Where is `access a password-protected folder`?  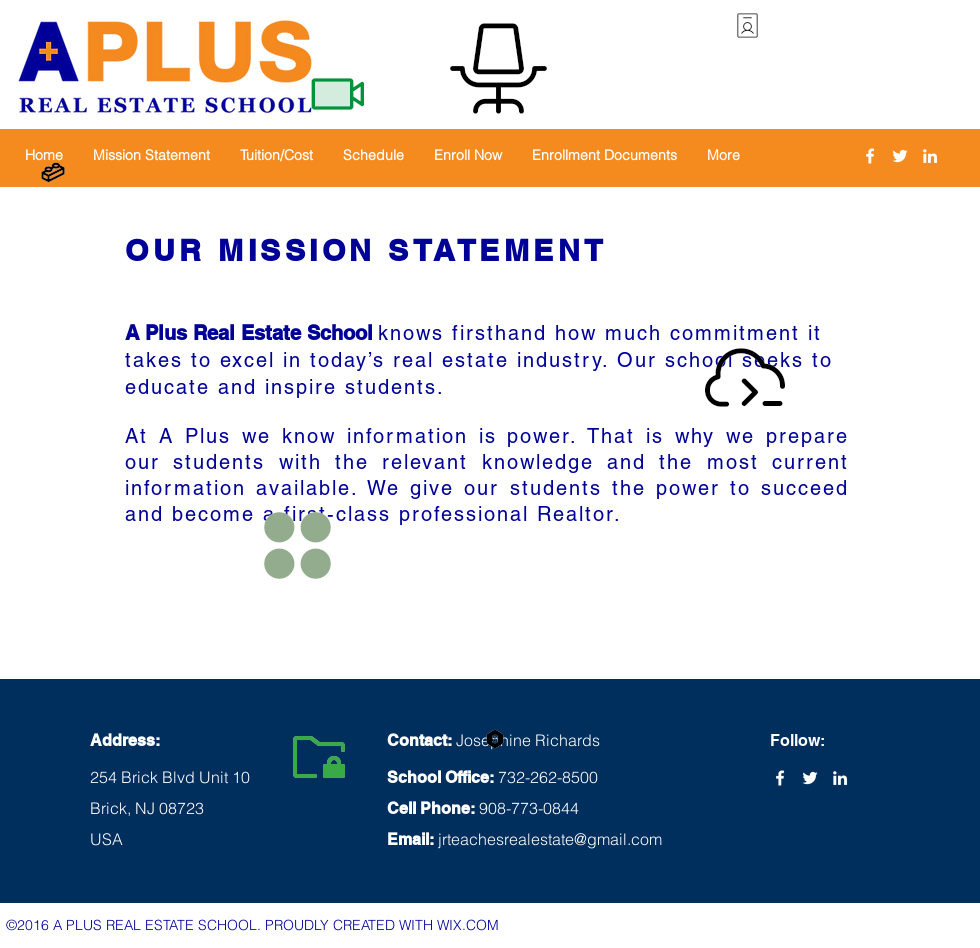
access a password-protected folder is located at coordinates (319, 756).